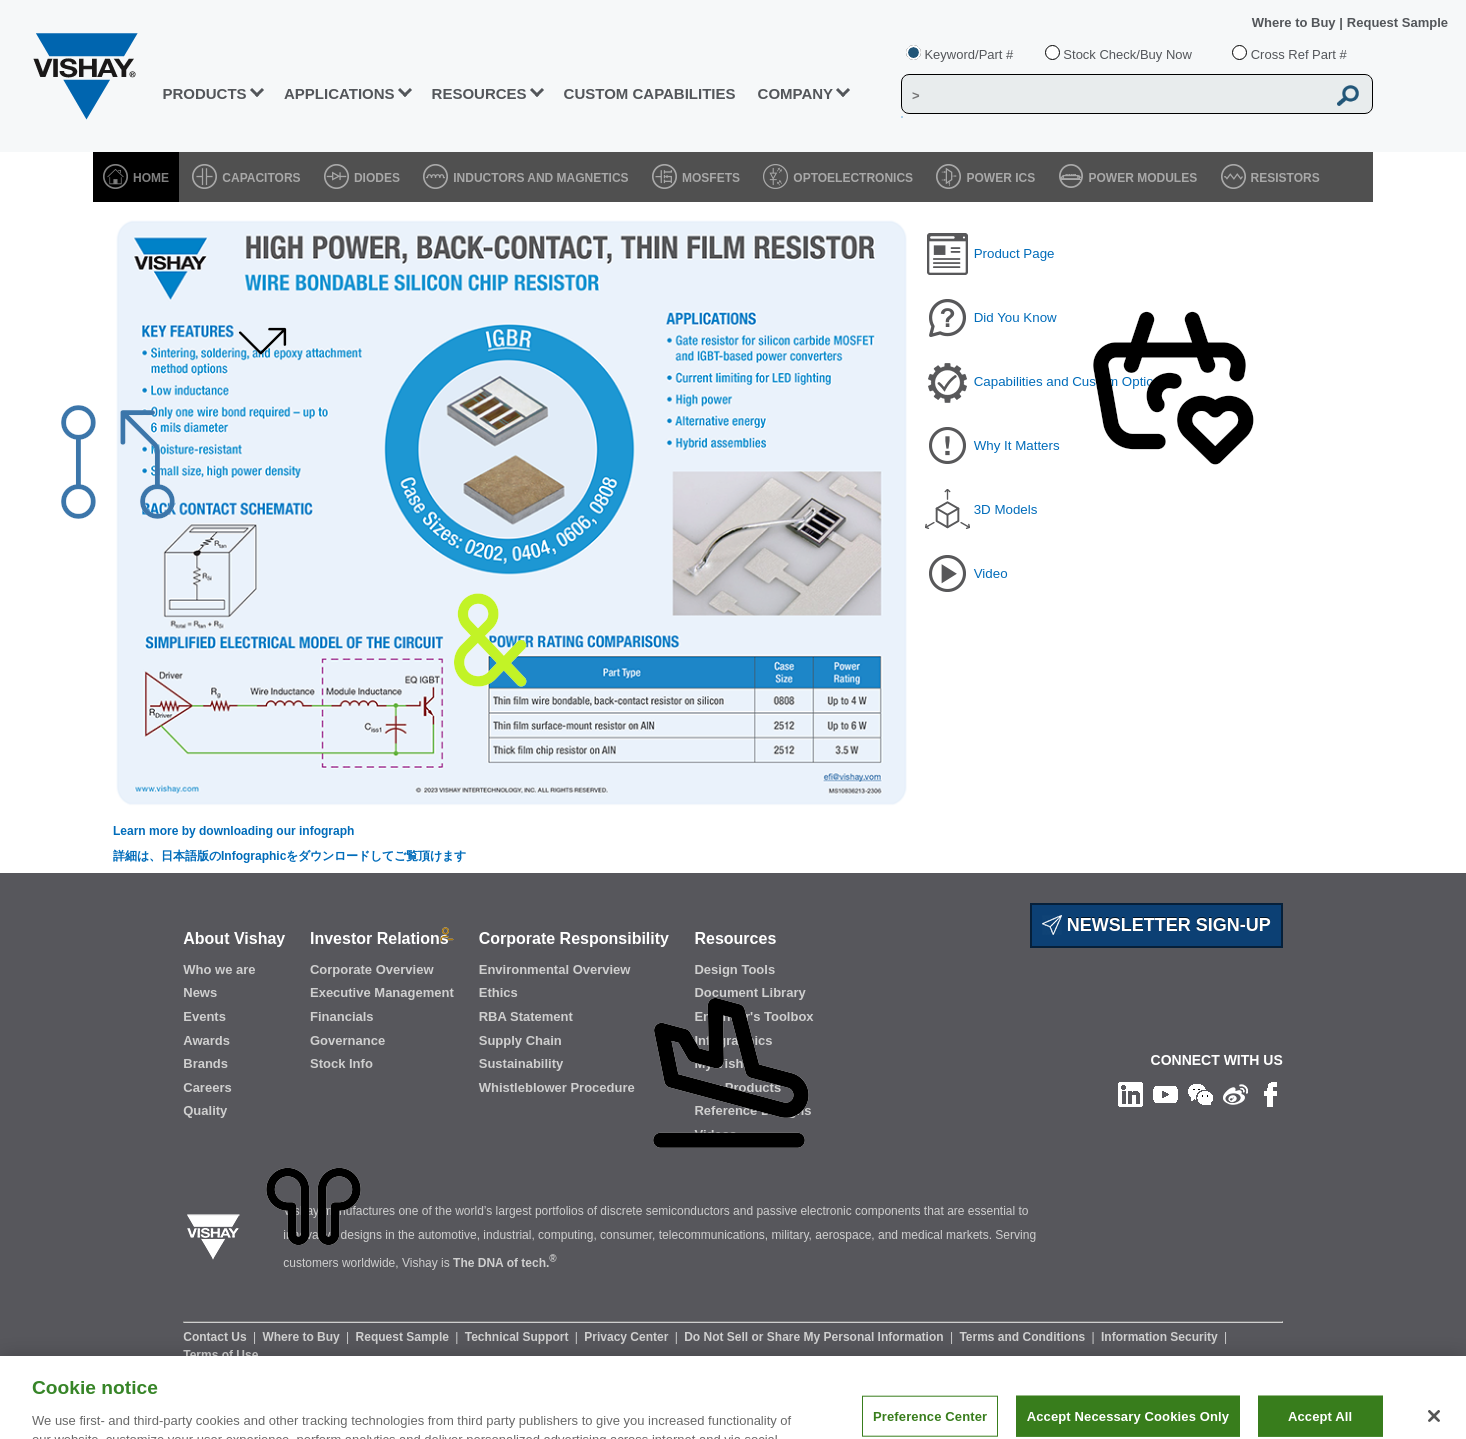  I want to click on add item to favorites or wishlist, so click(1169, 380).